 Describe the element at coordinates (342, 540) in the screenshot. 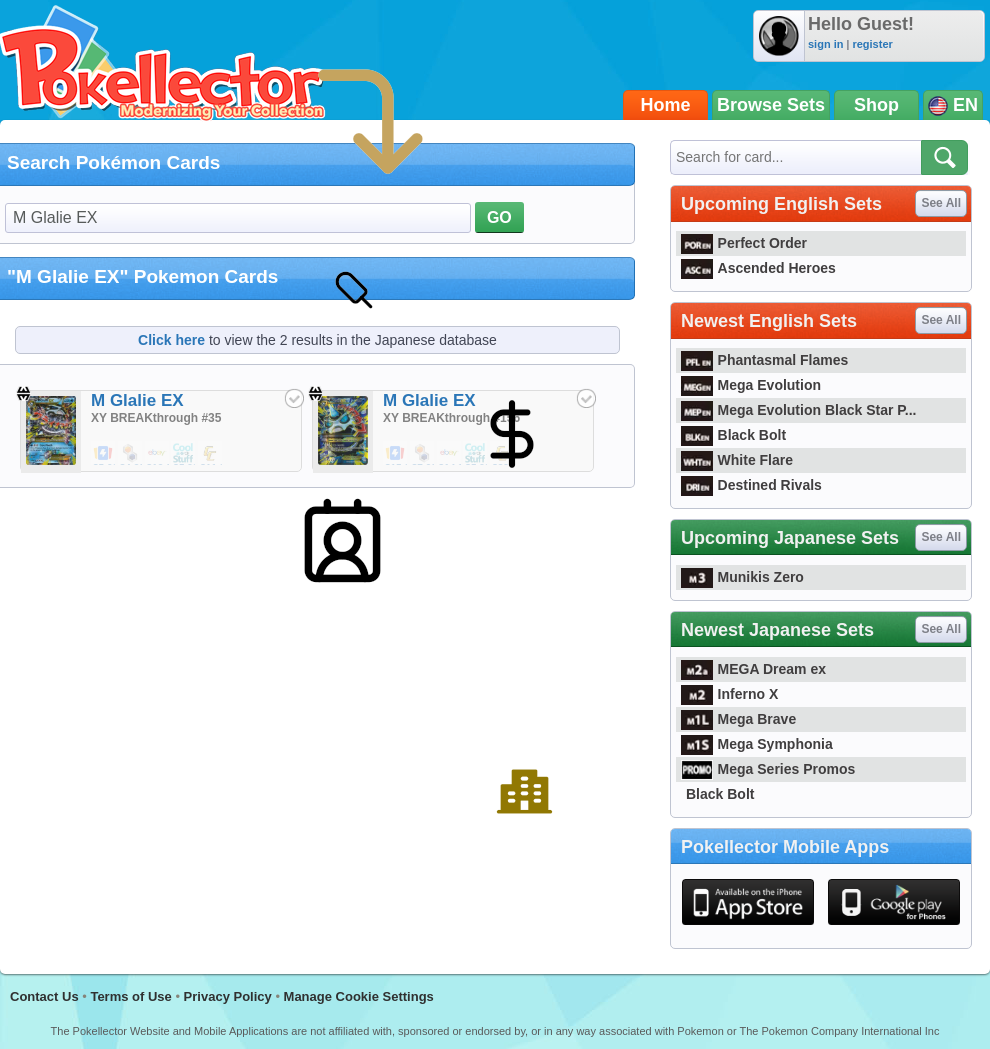

I see `view contact details` at that location.